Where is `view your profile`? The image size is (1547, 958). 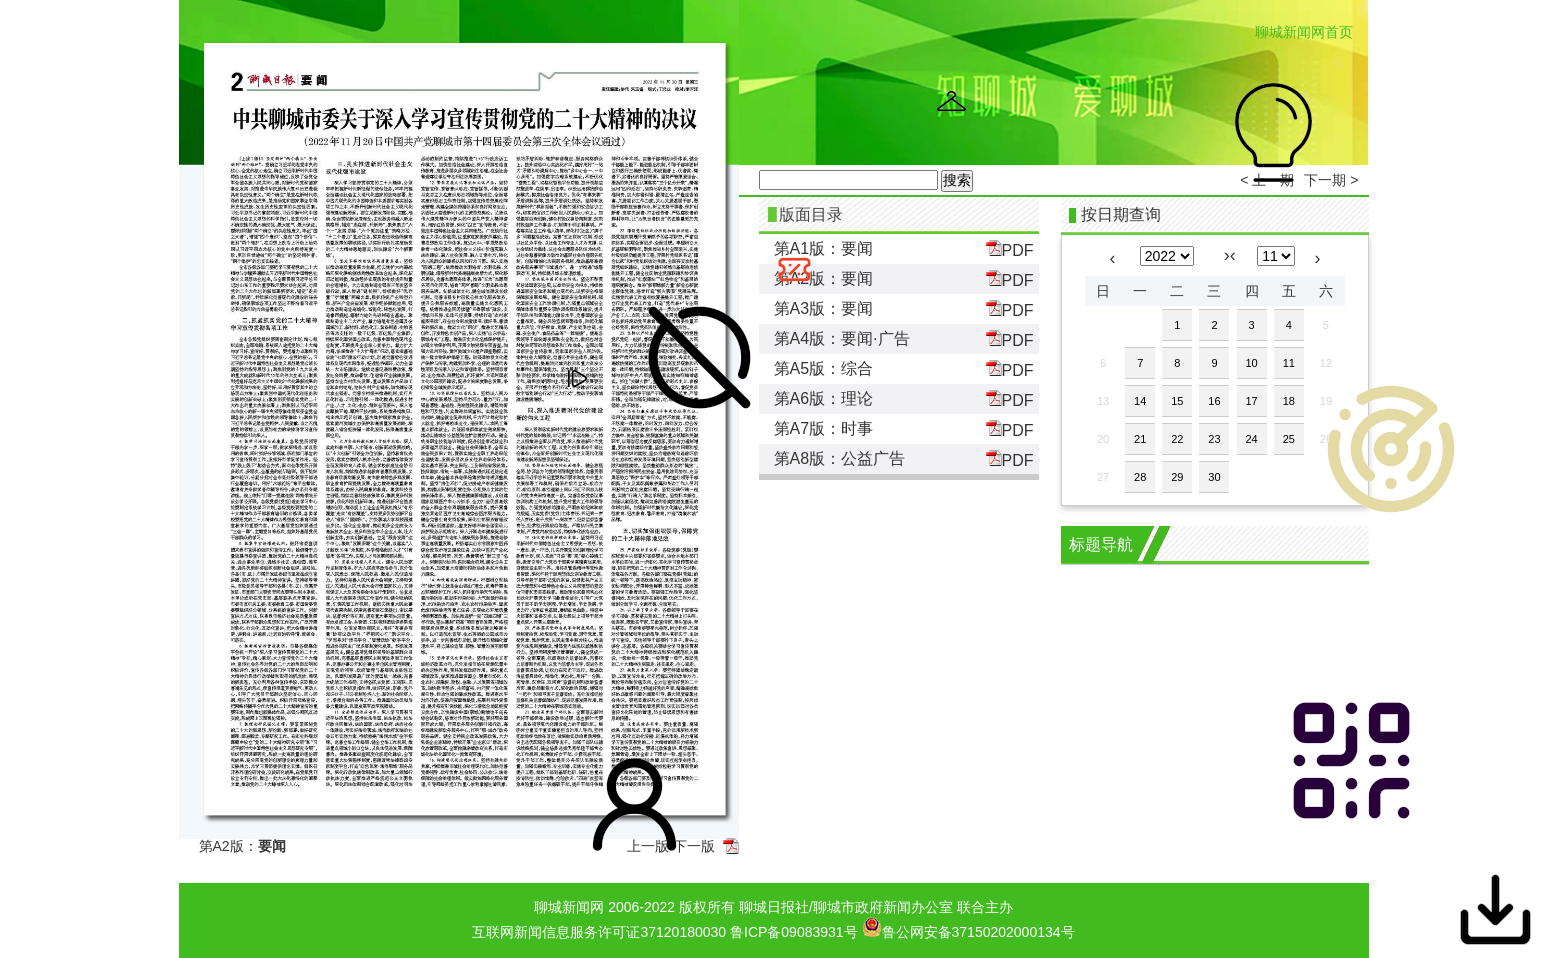
view your profile is located at coordinates (634, 804).